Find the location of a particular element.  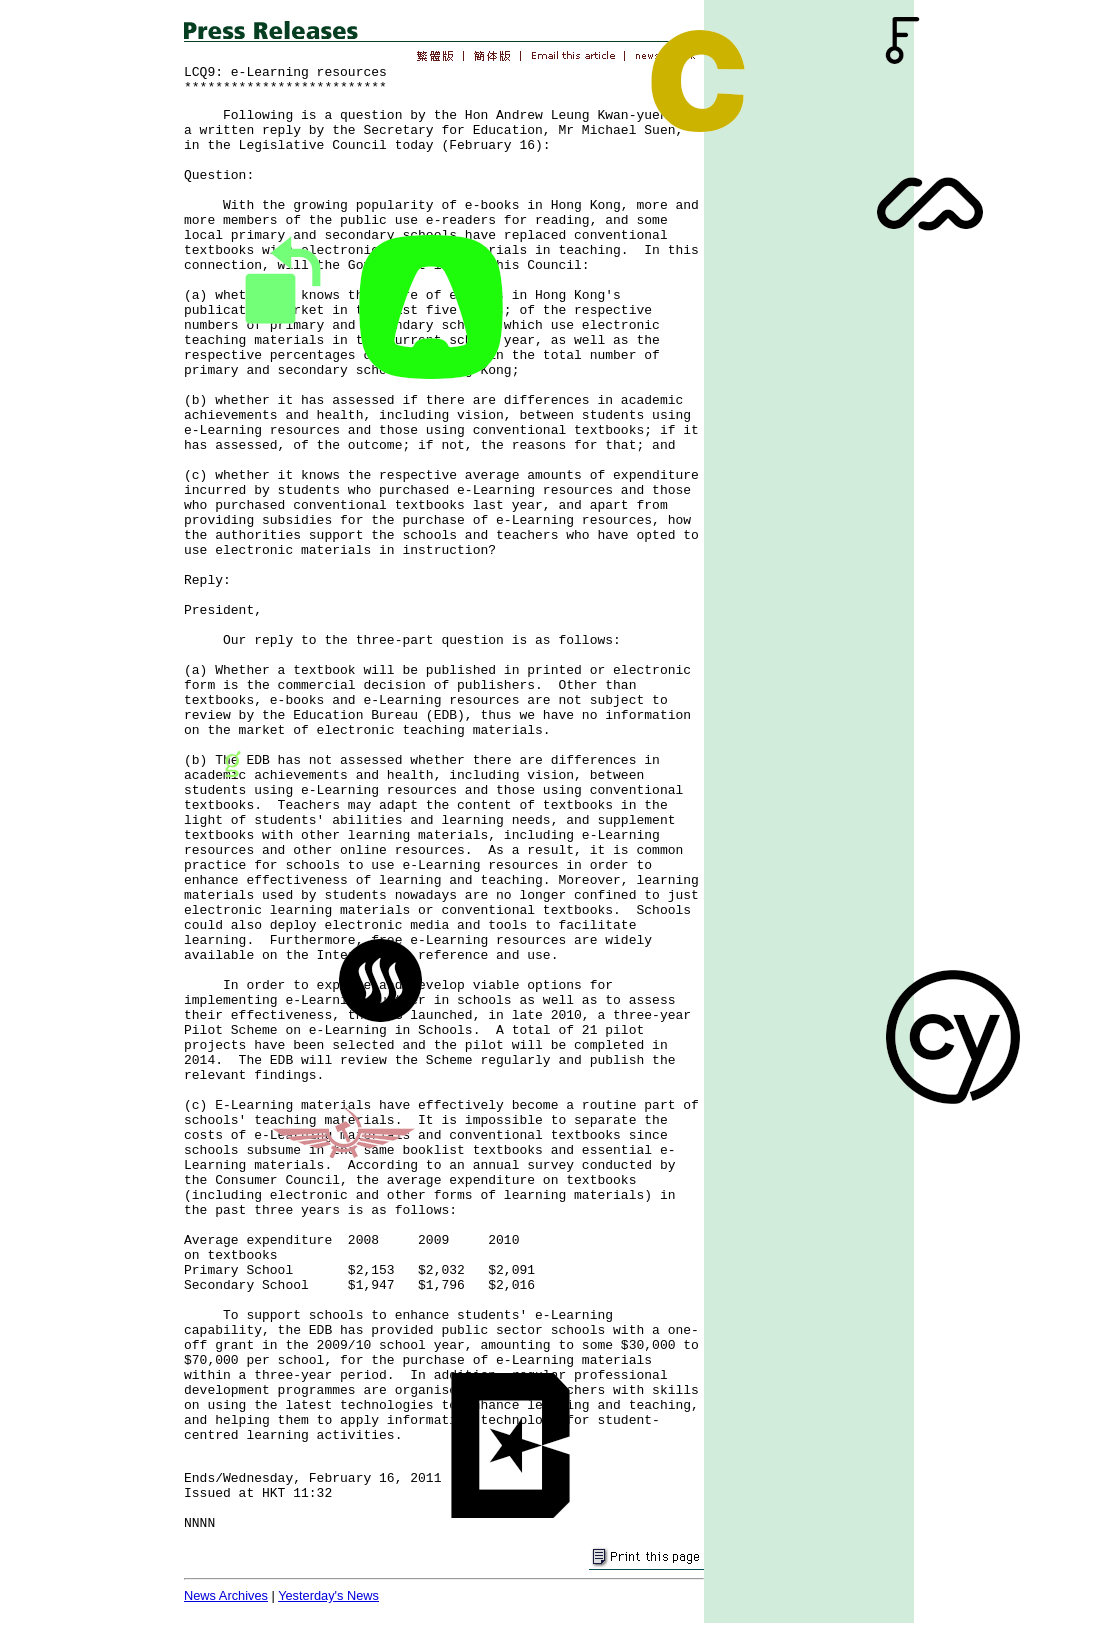

rotate object counterclockwise is located at coordinates (283, 282).